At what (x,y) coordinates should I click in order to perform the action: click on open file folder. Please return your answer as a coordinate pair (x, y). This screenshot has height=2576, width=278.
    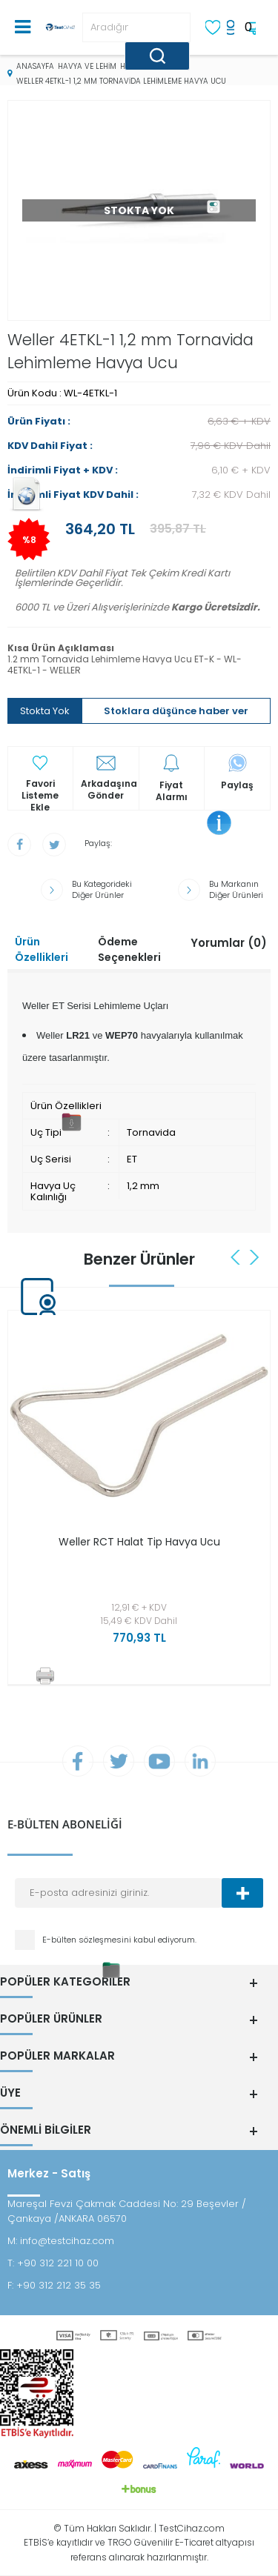
    Looking at the image, I should click on (111, 1970).